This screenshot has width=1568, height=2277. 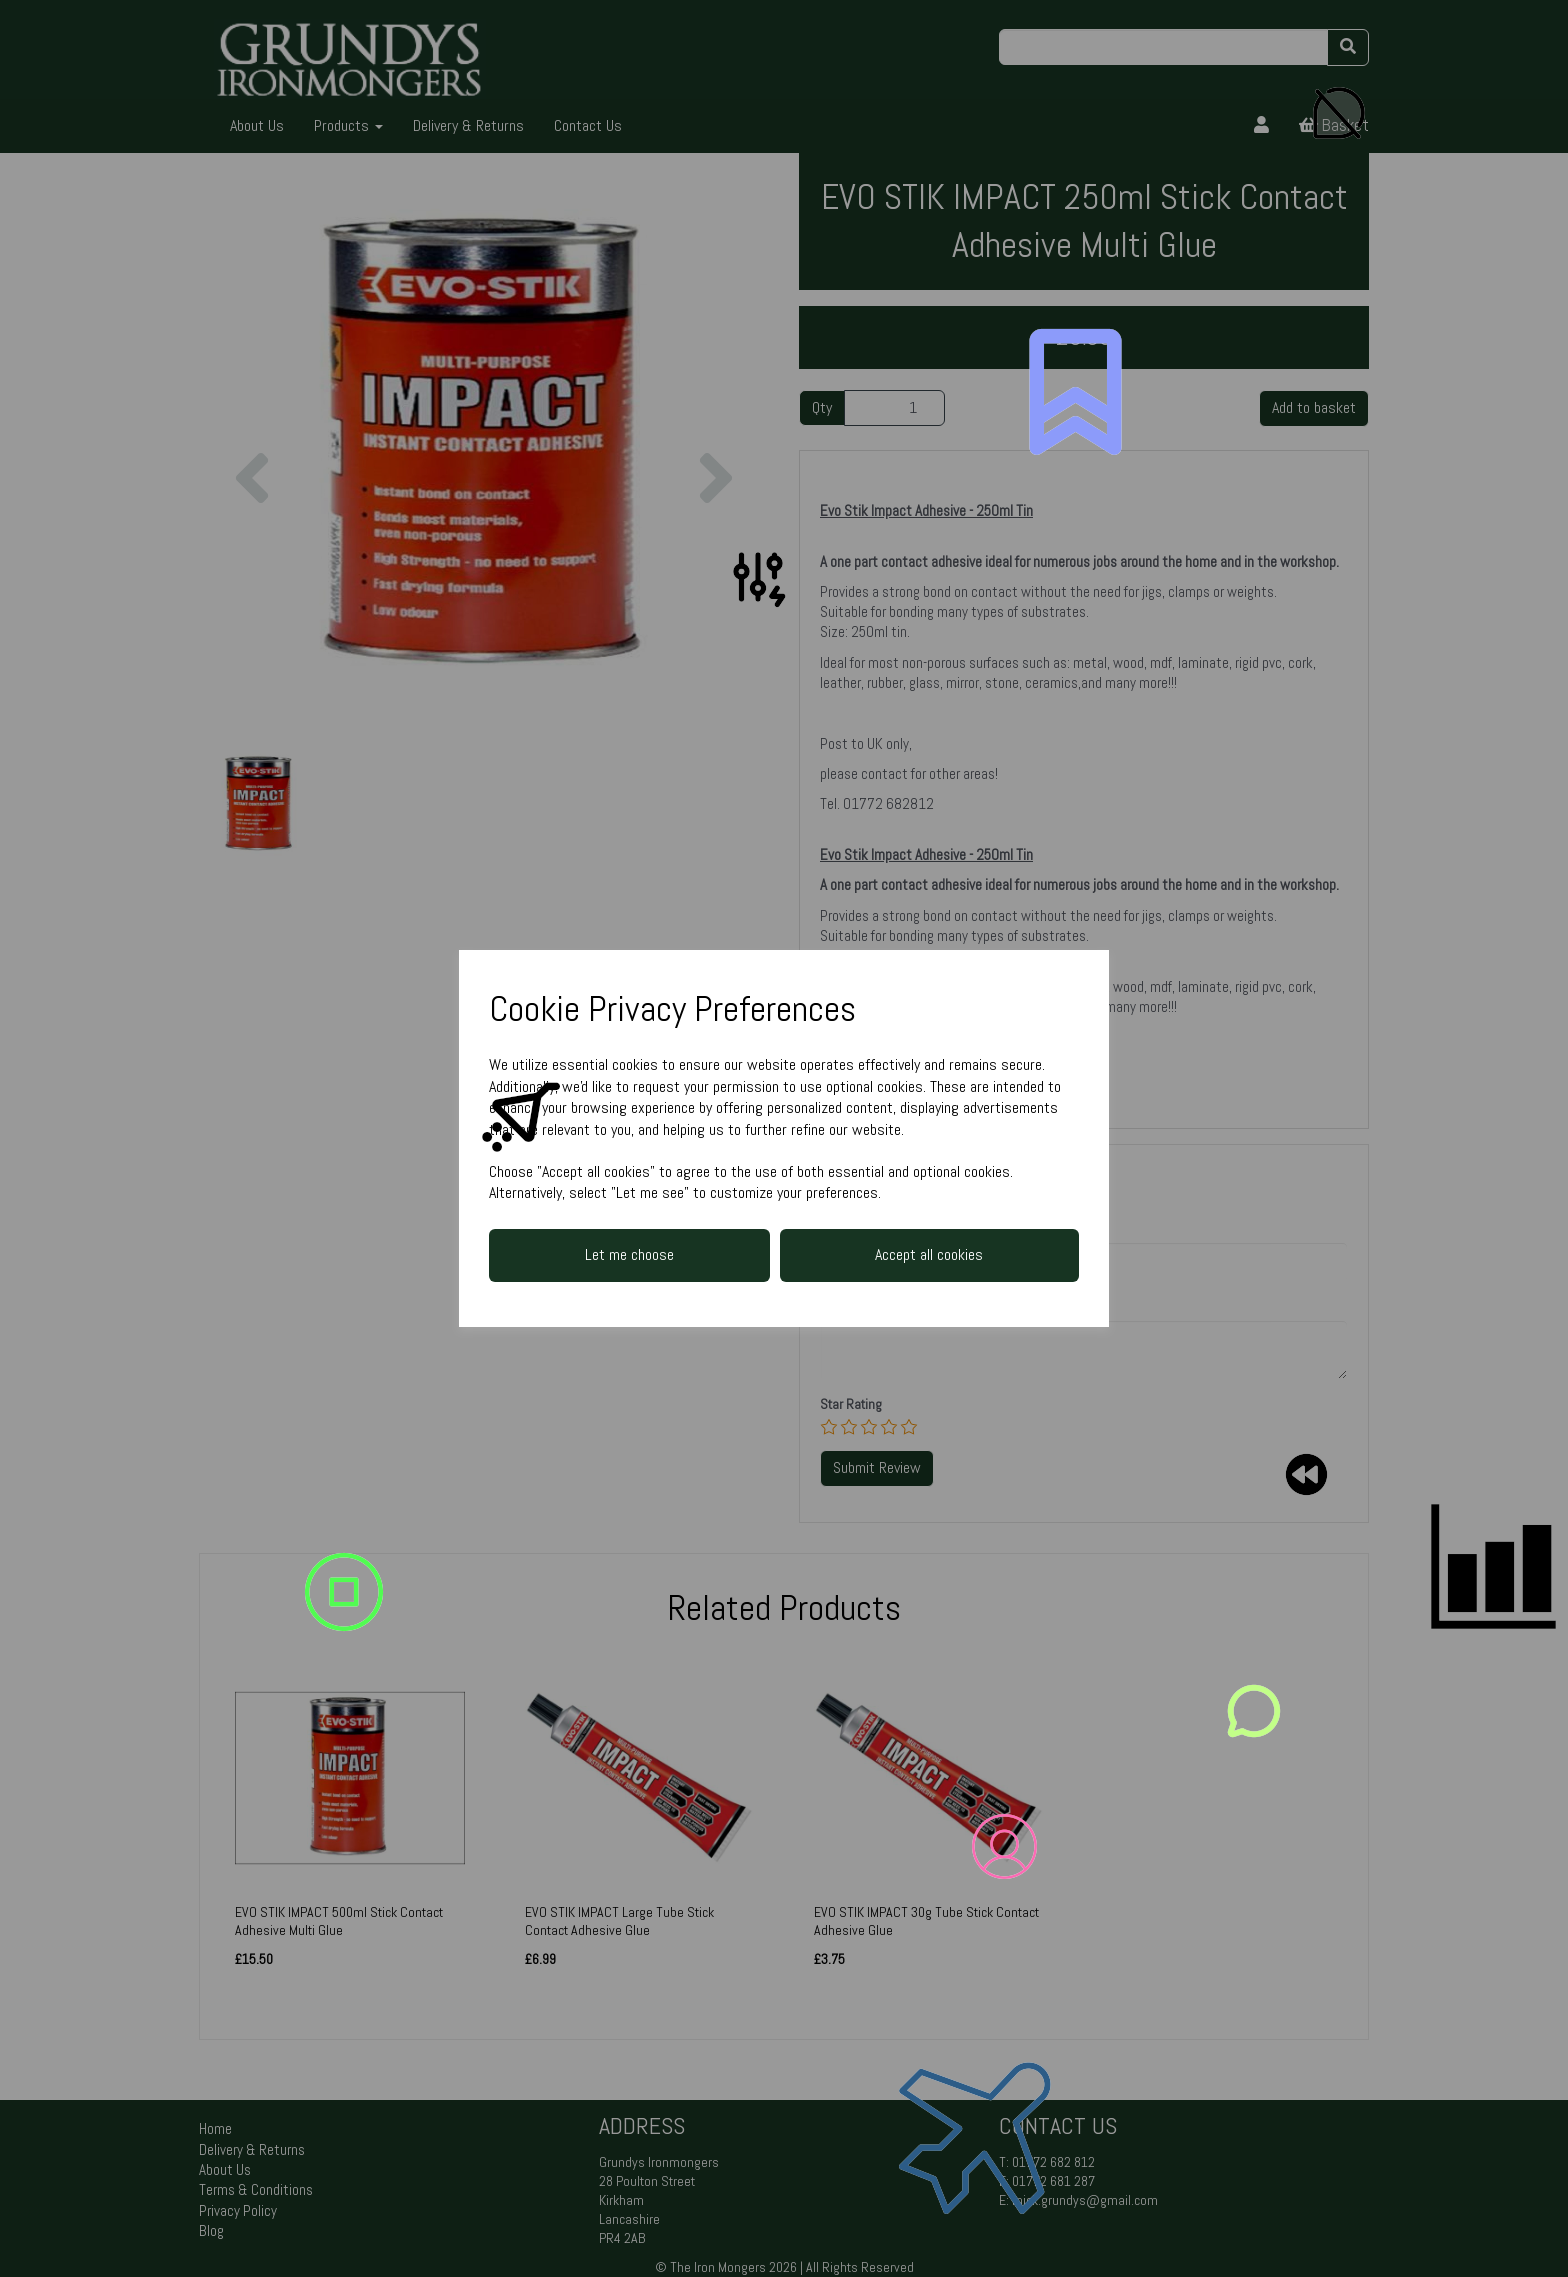 What do you see at coordinates (758, 577) in the screenshot?
I see `quick settings with power optimization` at bounding box center [758, 577].